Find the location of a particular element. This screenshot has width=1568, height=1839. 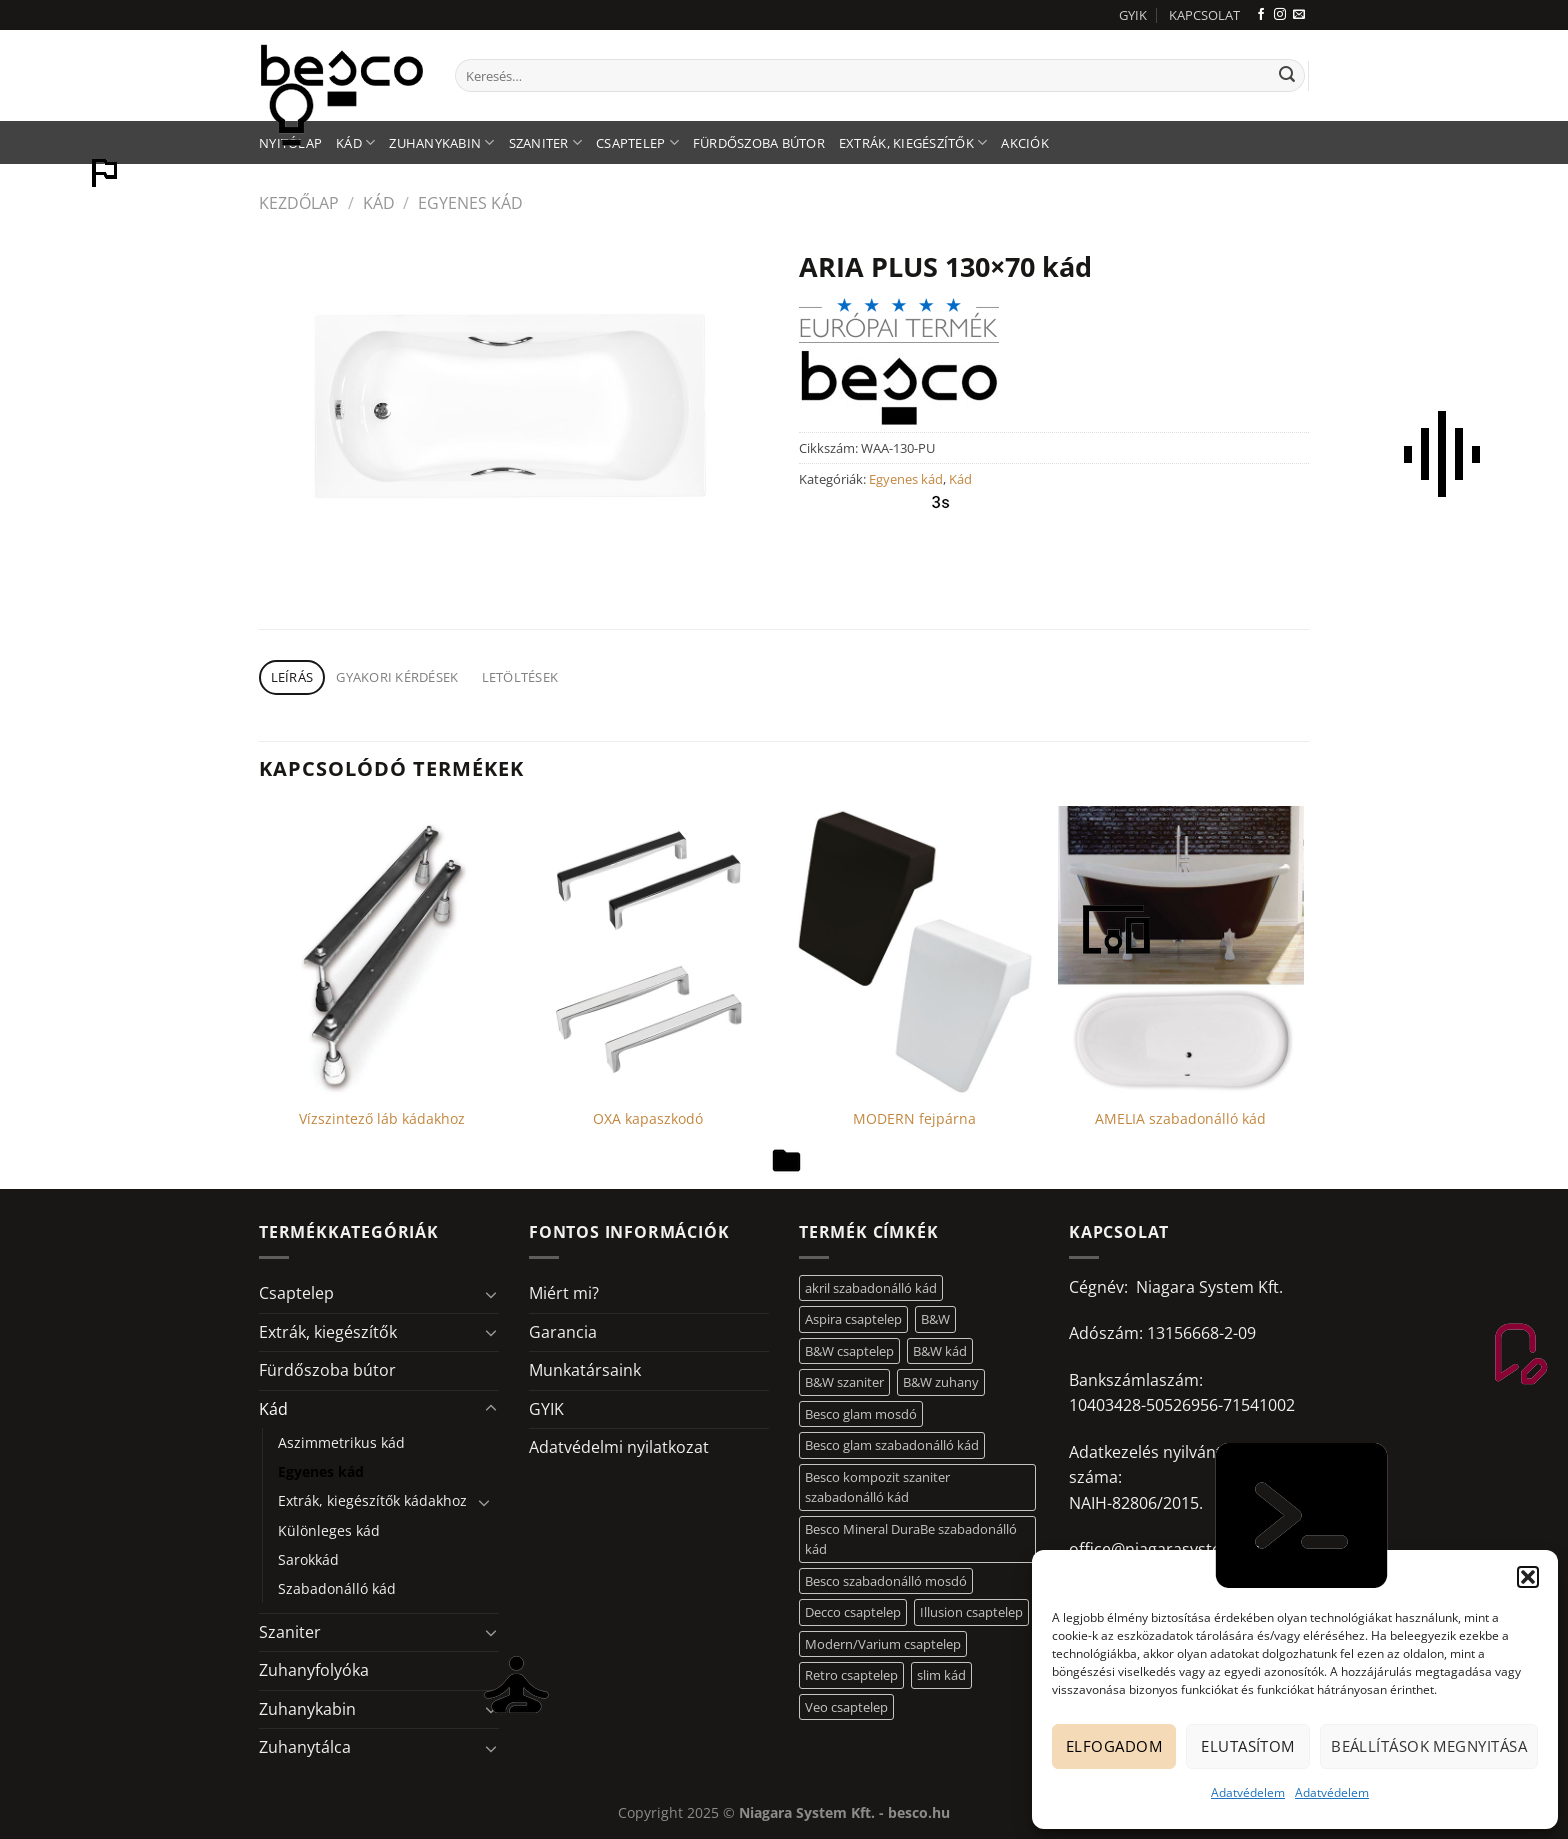

access audio equalizer settings is located at coordinates (1442, 454).